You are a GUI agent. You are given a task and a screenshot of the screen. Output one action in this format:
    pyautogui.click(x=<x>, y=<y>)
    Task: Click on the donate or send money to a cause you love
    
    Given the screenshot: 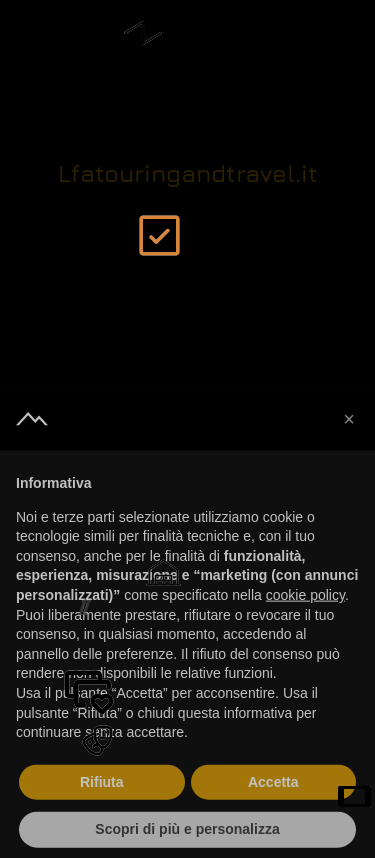 What is the action you would take?
    pyautogui.click(x=88, y=689)
    